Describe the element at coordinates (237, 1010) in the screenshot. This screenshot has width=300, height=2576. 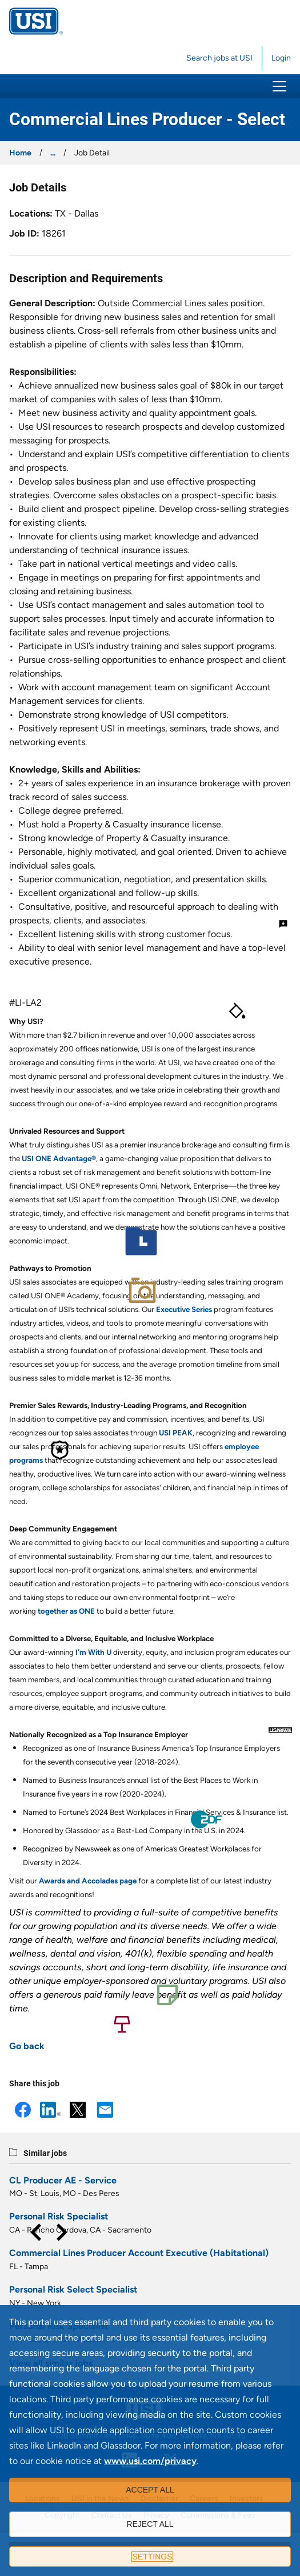
I see `access color fill or paint tool` at that location.